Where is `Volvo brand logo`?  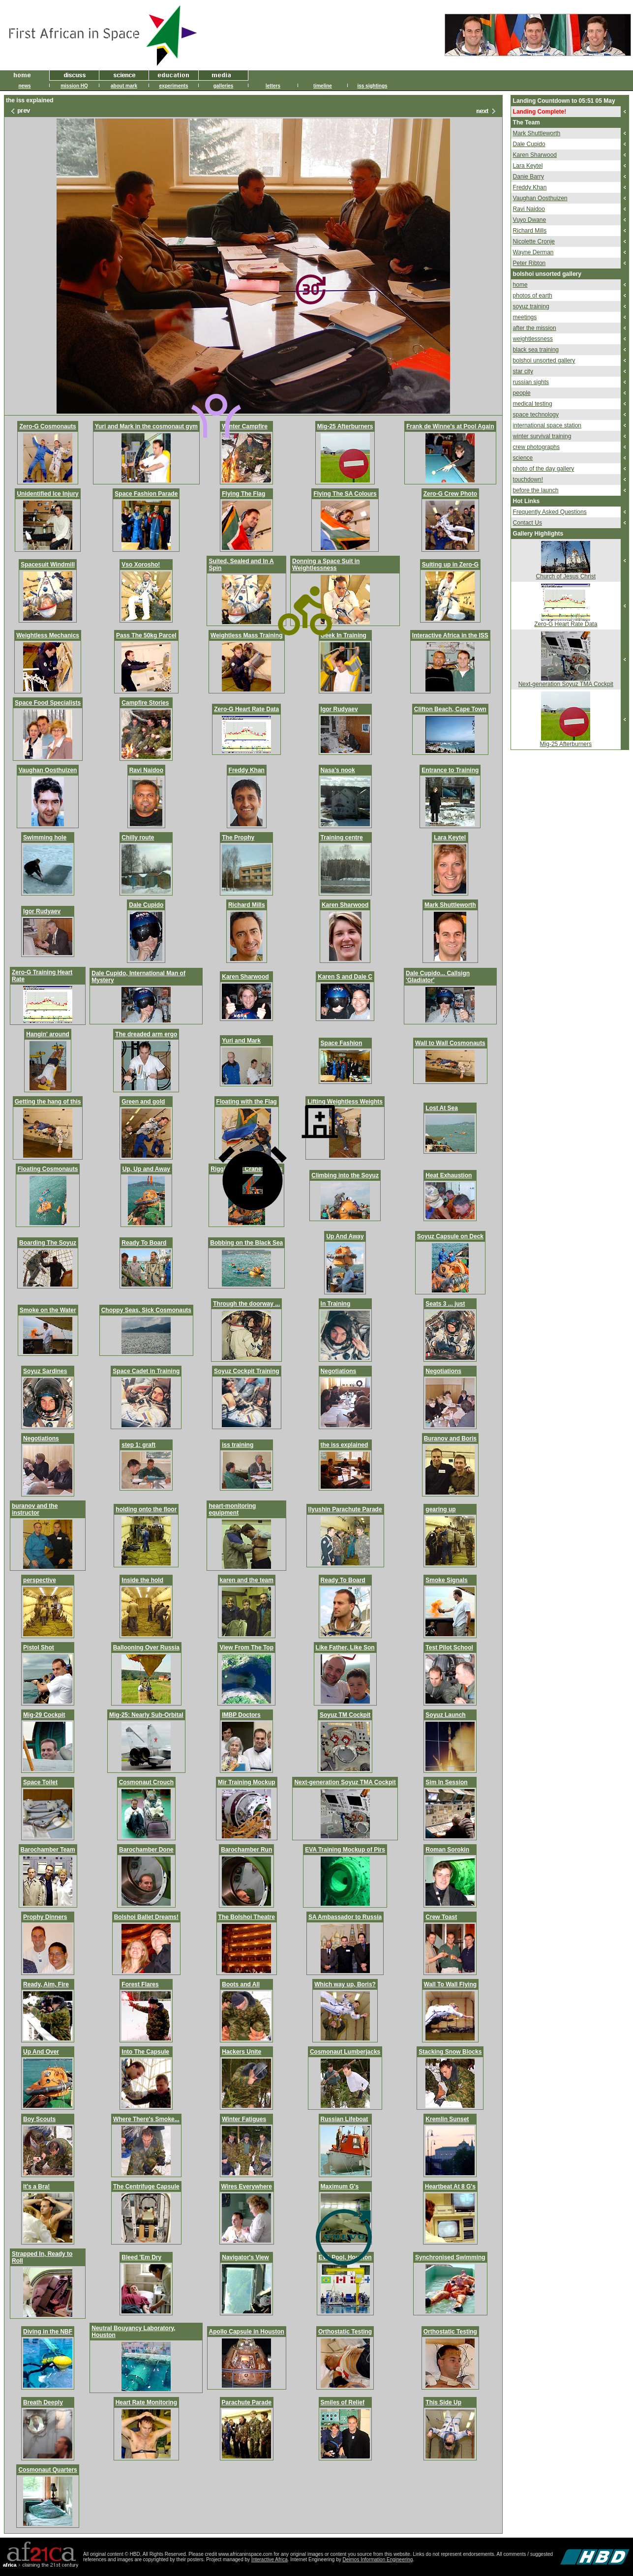
Volvo brand logo is located at coordinates (344, 2237).